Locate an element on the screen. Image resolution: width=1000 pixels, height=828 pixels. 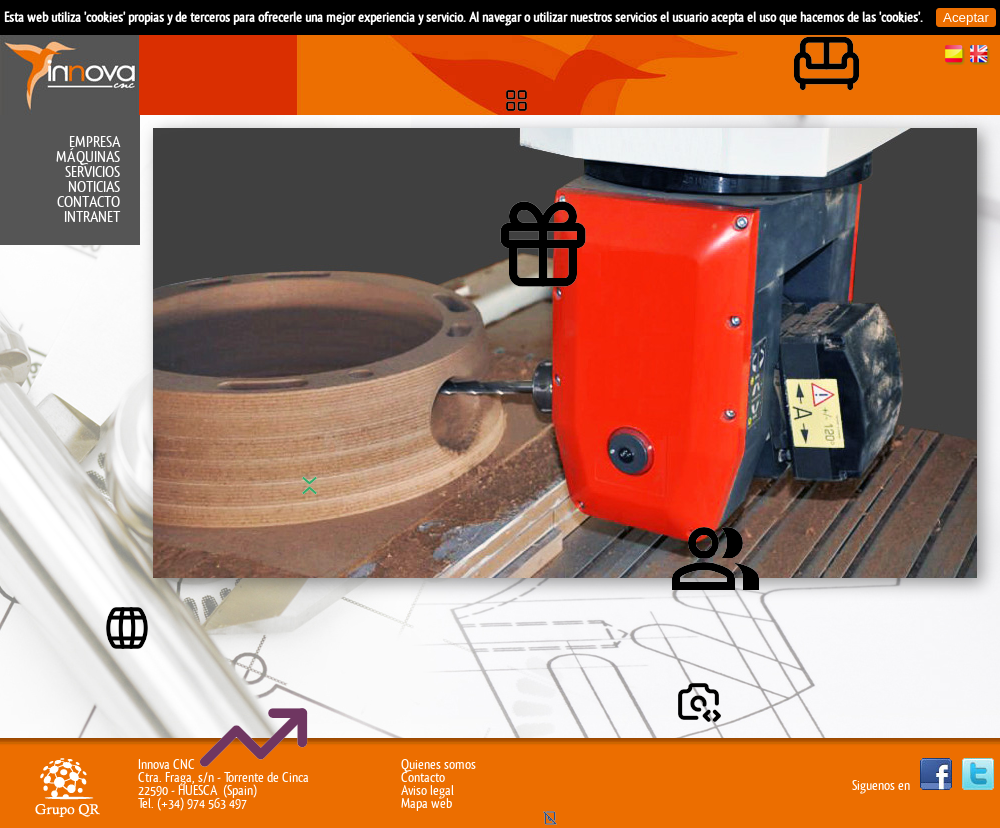
playing cards disabled or unavailable is located at coordinates (550, 818).